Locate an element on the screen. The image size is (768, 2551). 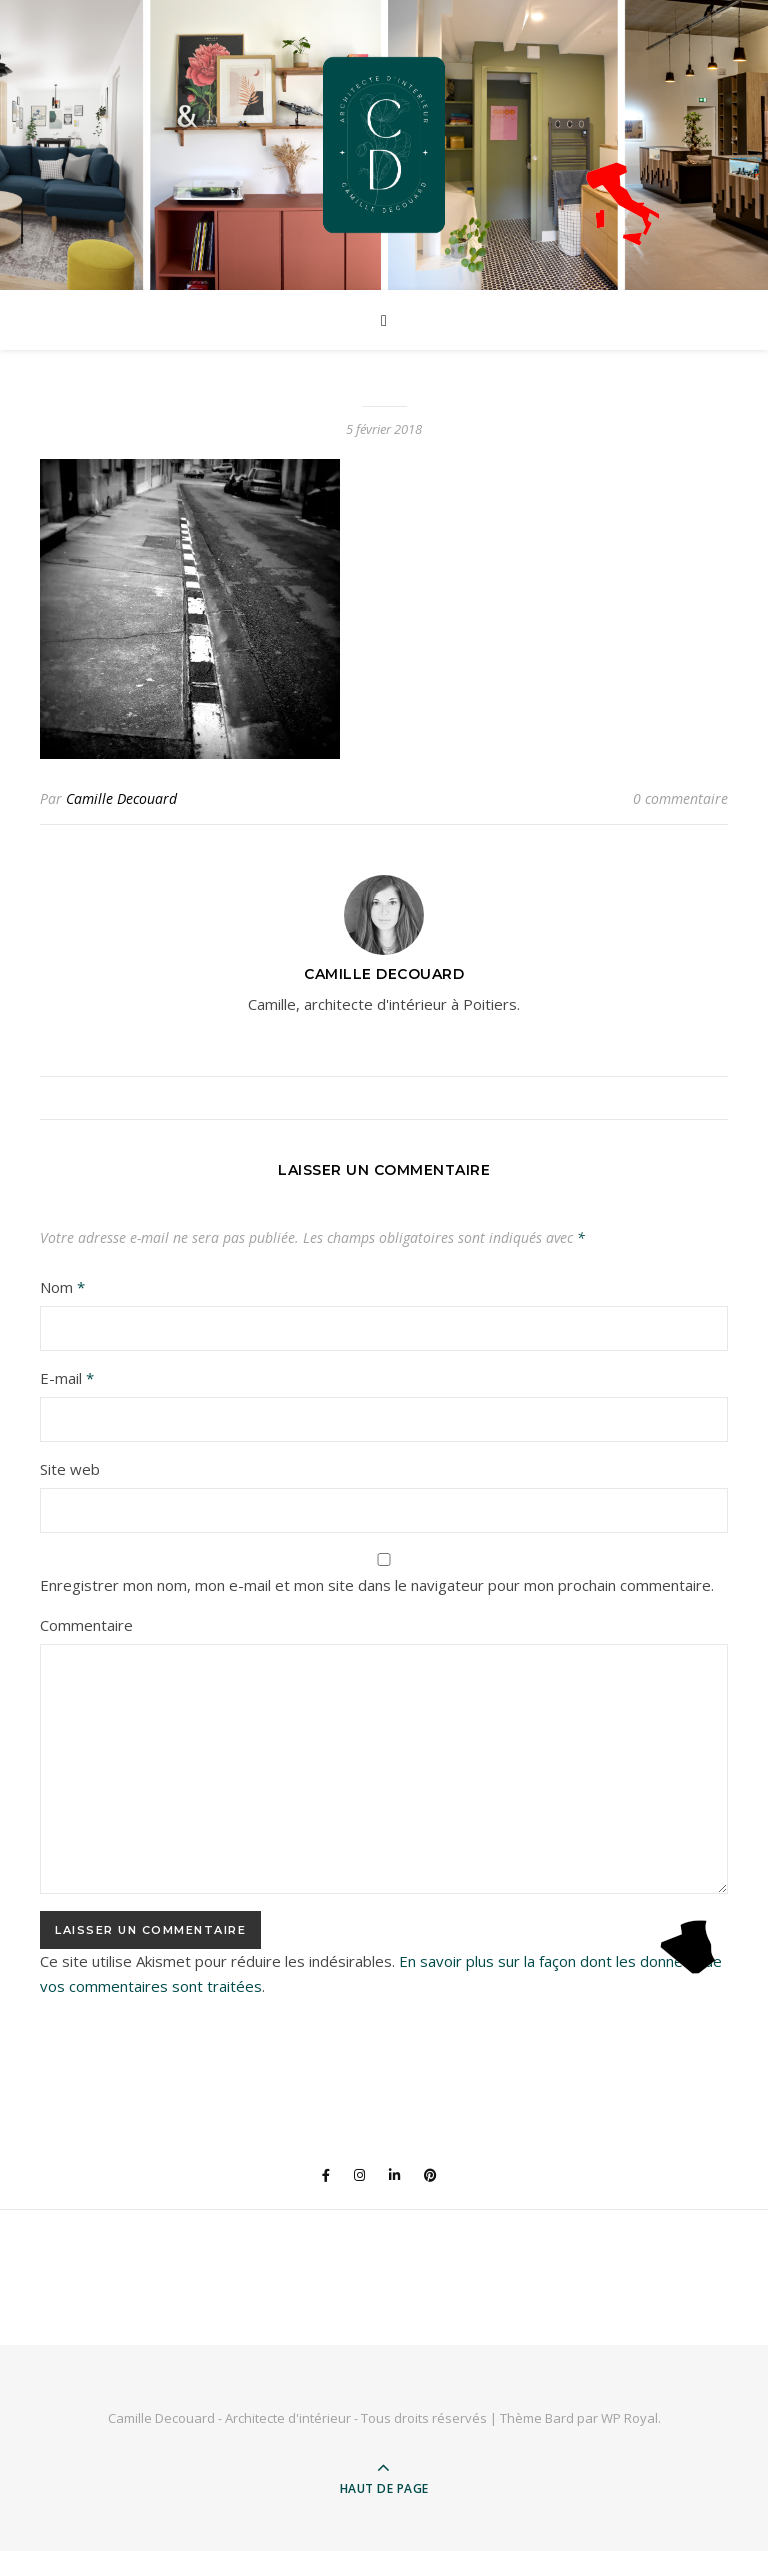
select algeria as your country or region is located at coordinates (688, 1947).